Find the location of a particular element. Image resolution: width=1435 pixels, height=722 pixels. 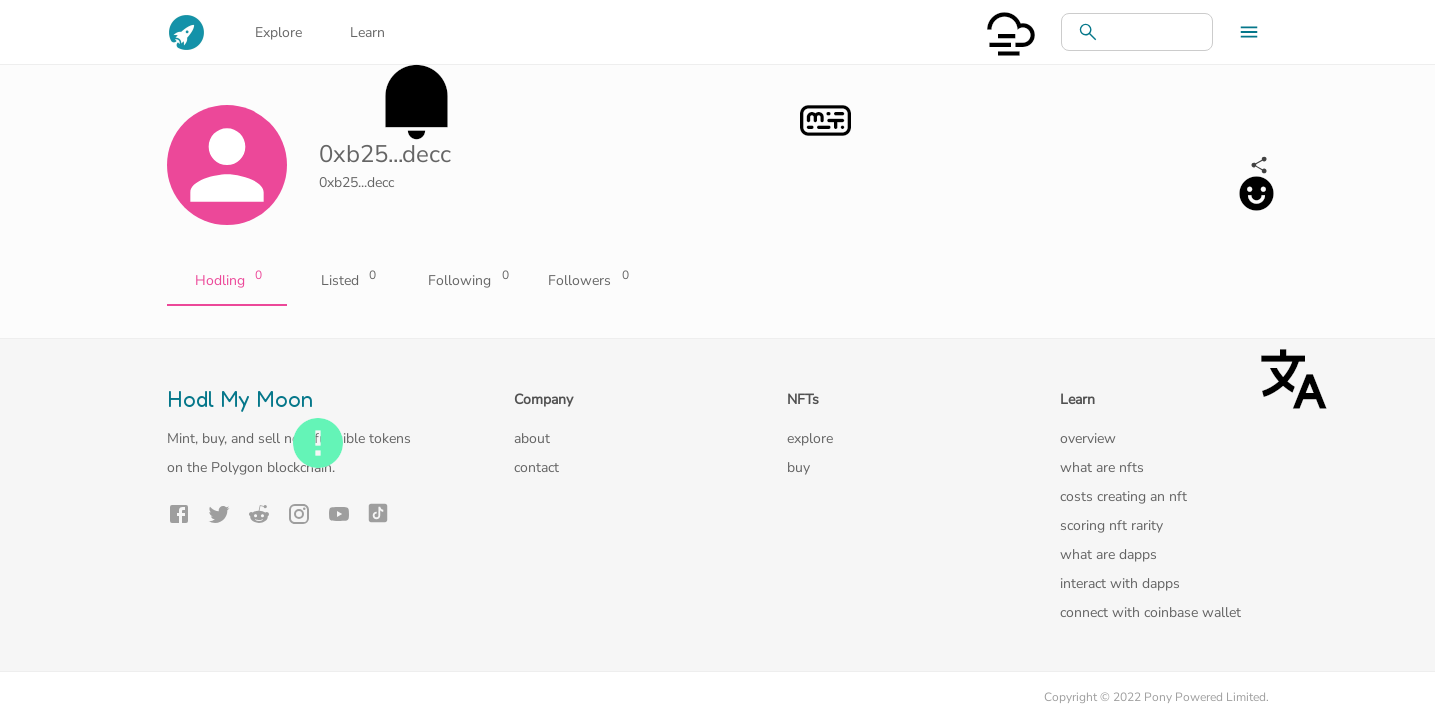

add a reaction or emoji to a message is located at coordinates (1256, 193).